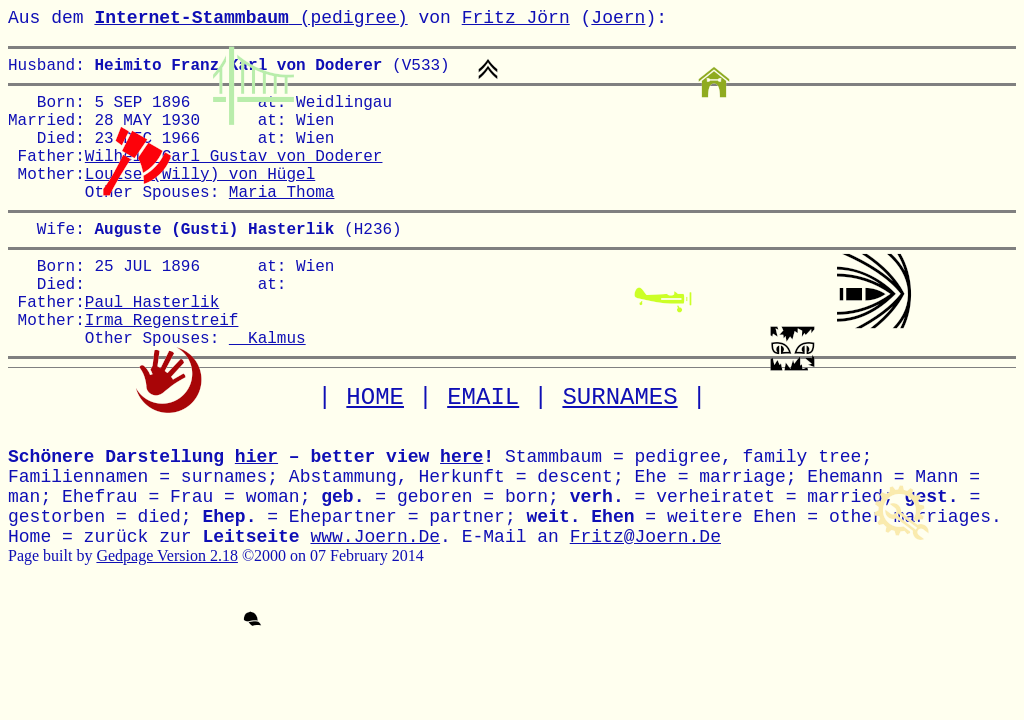 Image resolution: width=1024 pixels, height=720 pixels. What do you see at coordinates (137, 161) in the screenshot?
I see `fire axe tool or weapon in a game inventory` at bounding box center [137, 161].